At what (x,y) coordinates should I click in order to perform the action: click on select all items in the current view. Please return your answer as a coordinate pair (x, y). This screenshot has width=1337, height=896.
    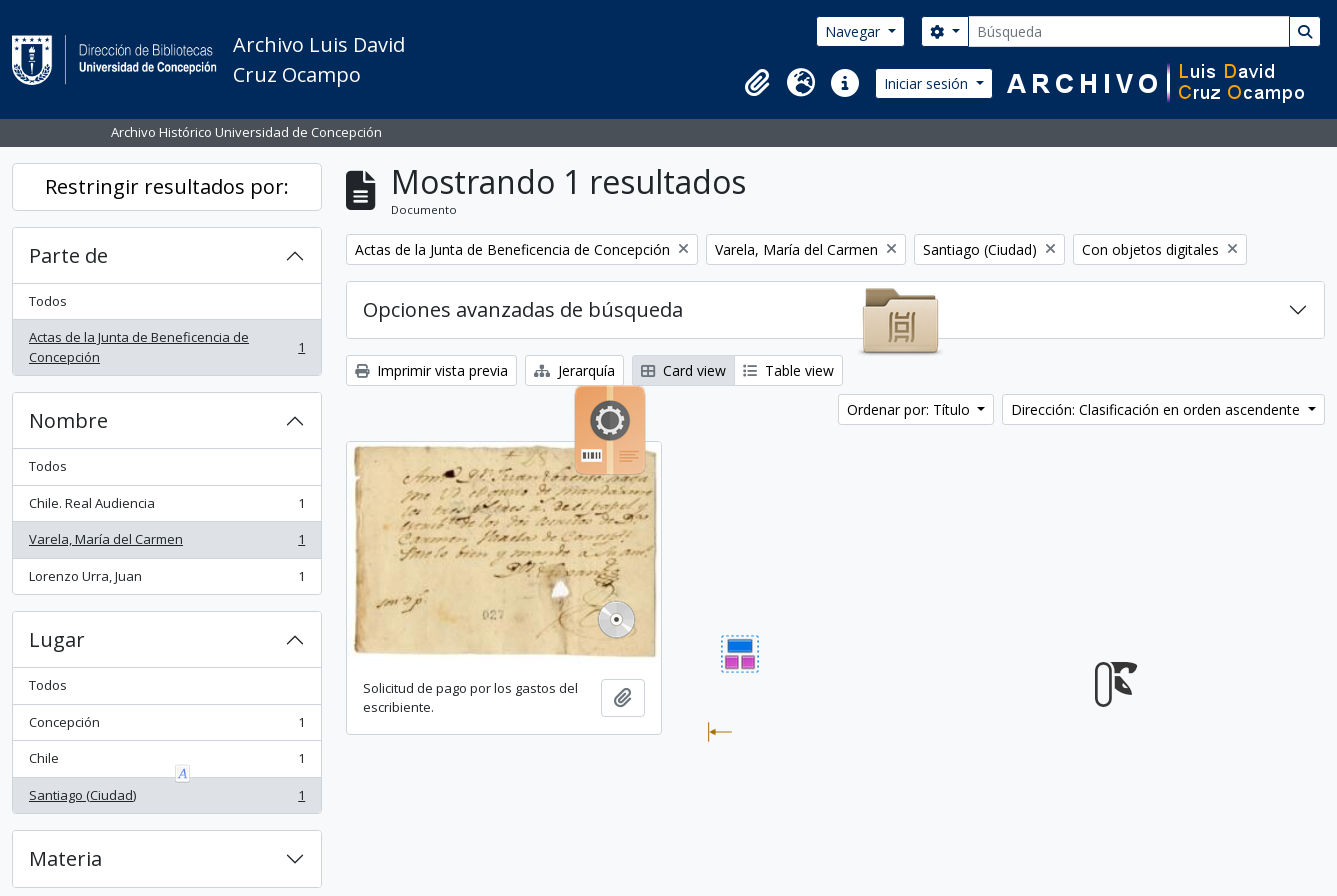
    Looking at the image, I should click on (740, 654).